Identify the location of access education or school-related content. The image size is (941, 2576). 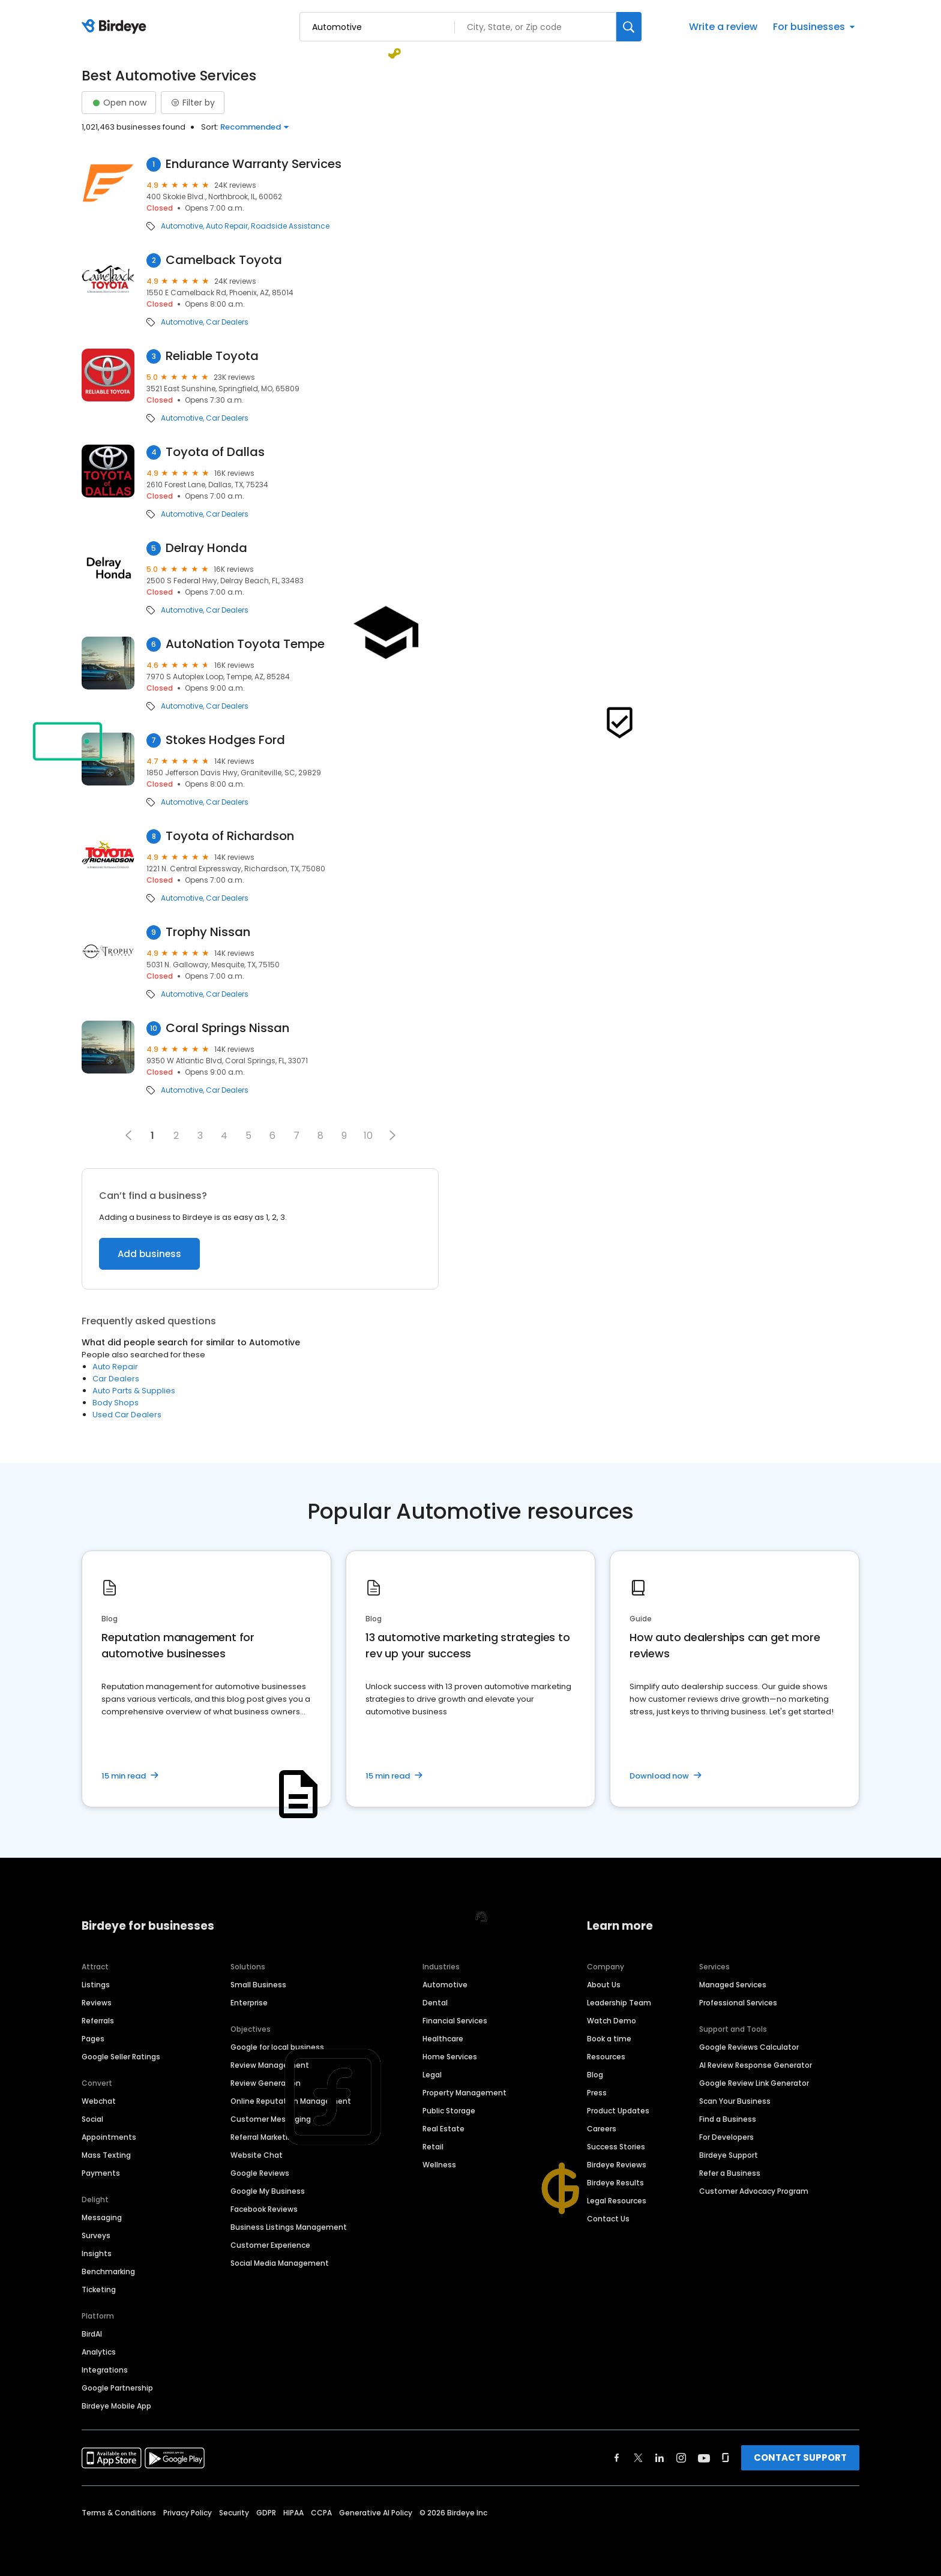
(386, 632).